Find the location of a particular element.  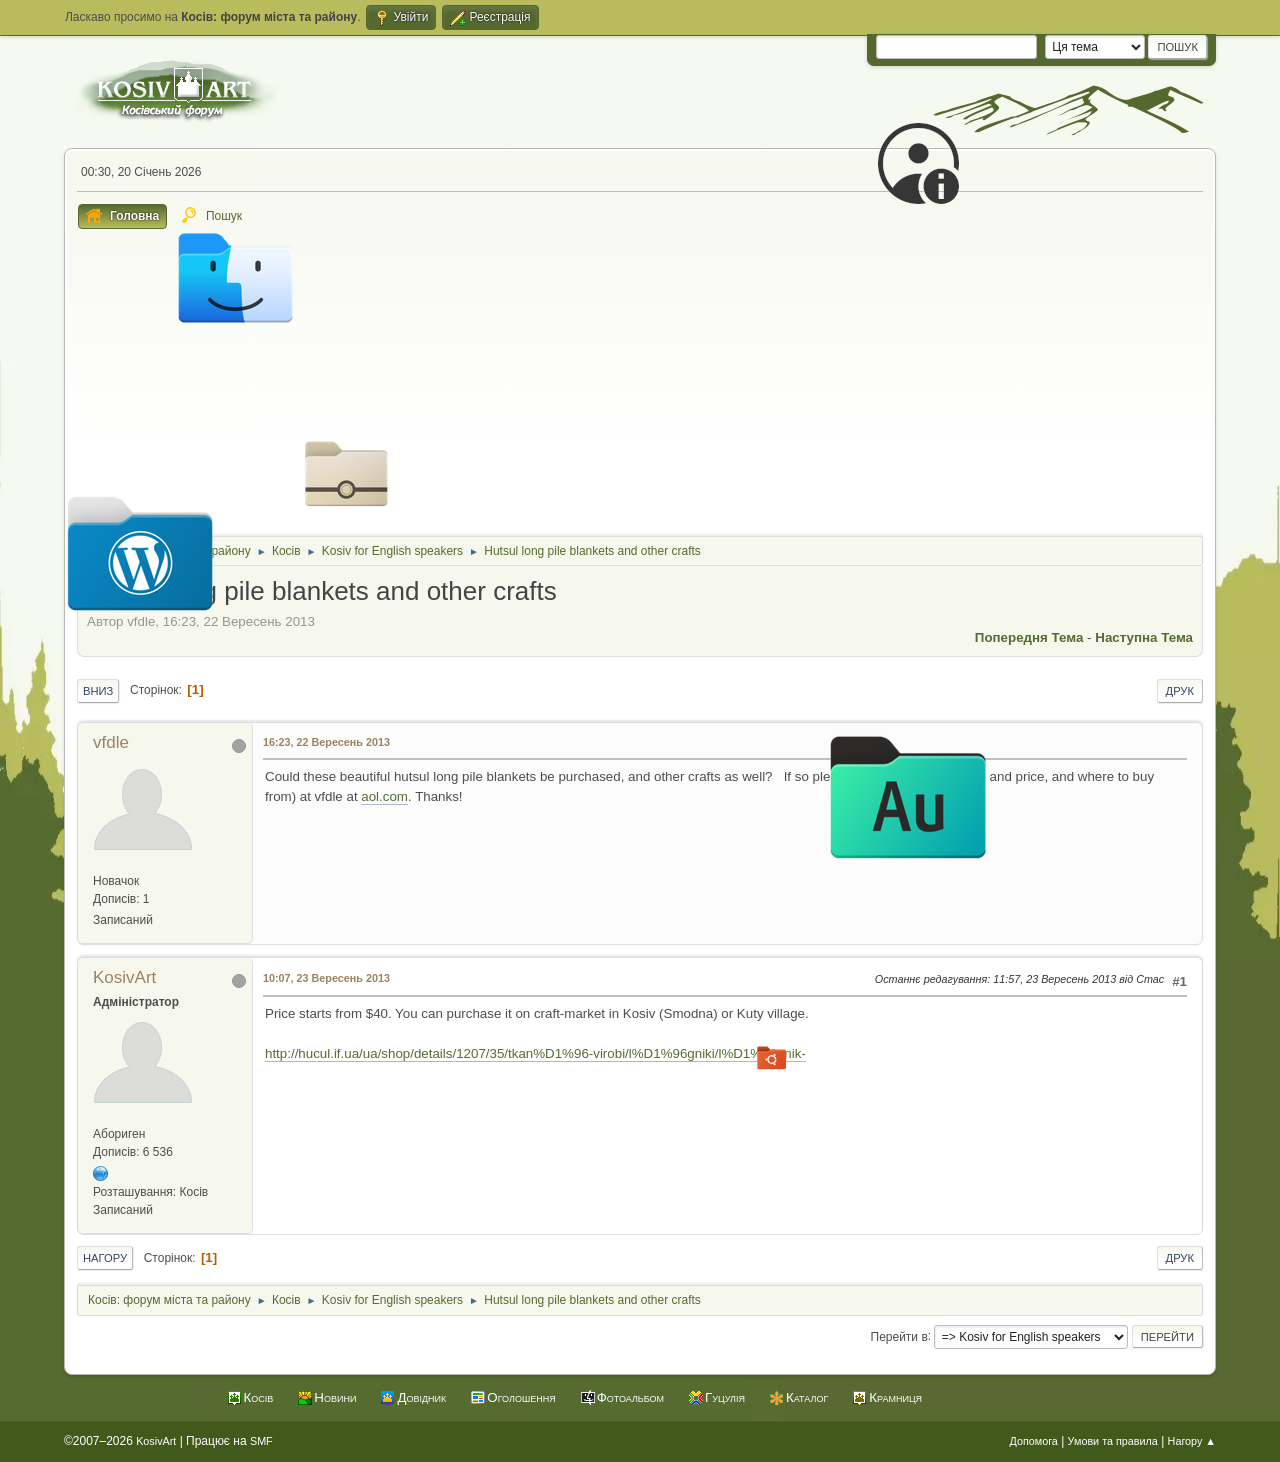

open Adobe Audition project files folder is located at coordinates (907, 801).